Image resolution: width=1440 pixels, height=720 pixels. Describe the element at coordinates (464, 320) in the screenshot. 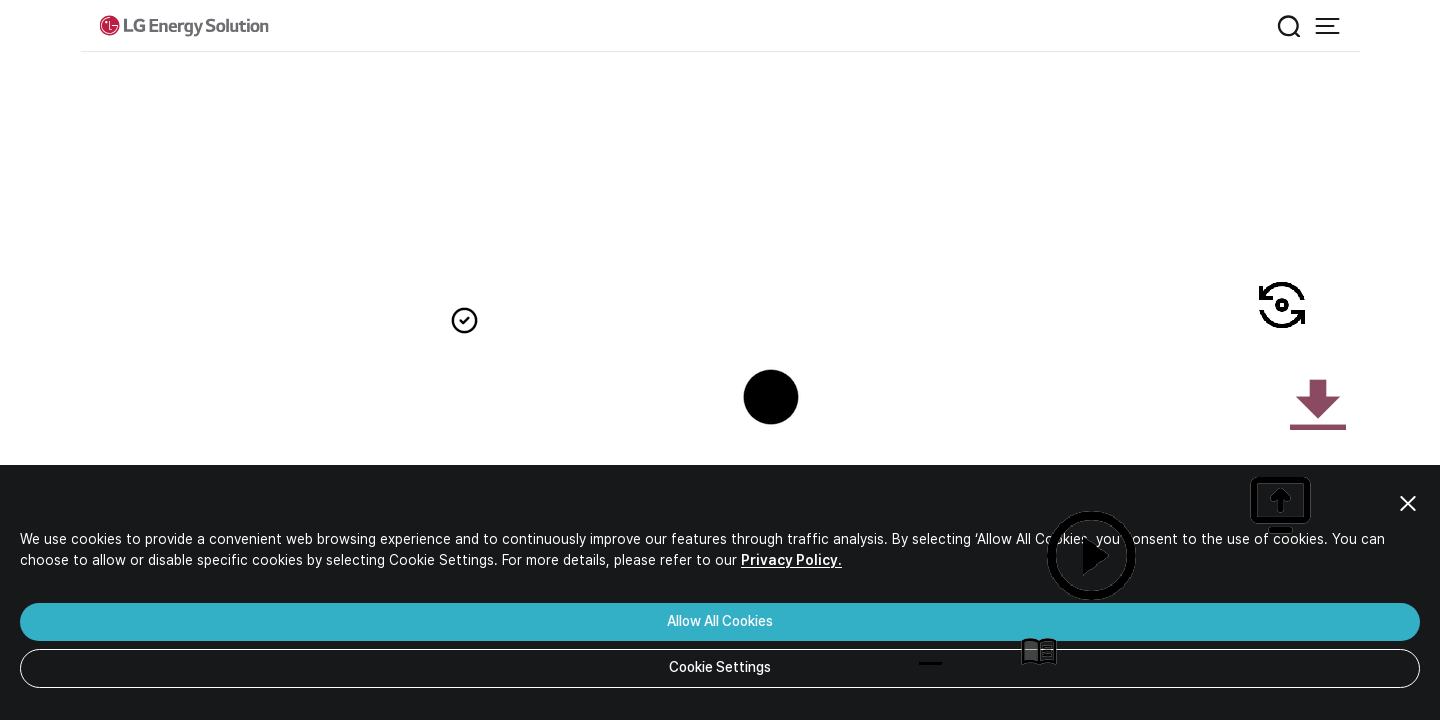

I see `indicates a completed or successful action` at that location.